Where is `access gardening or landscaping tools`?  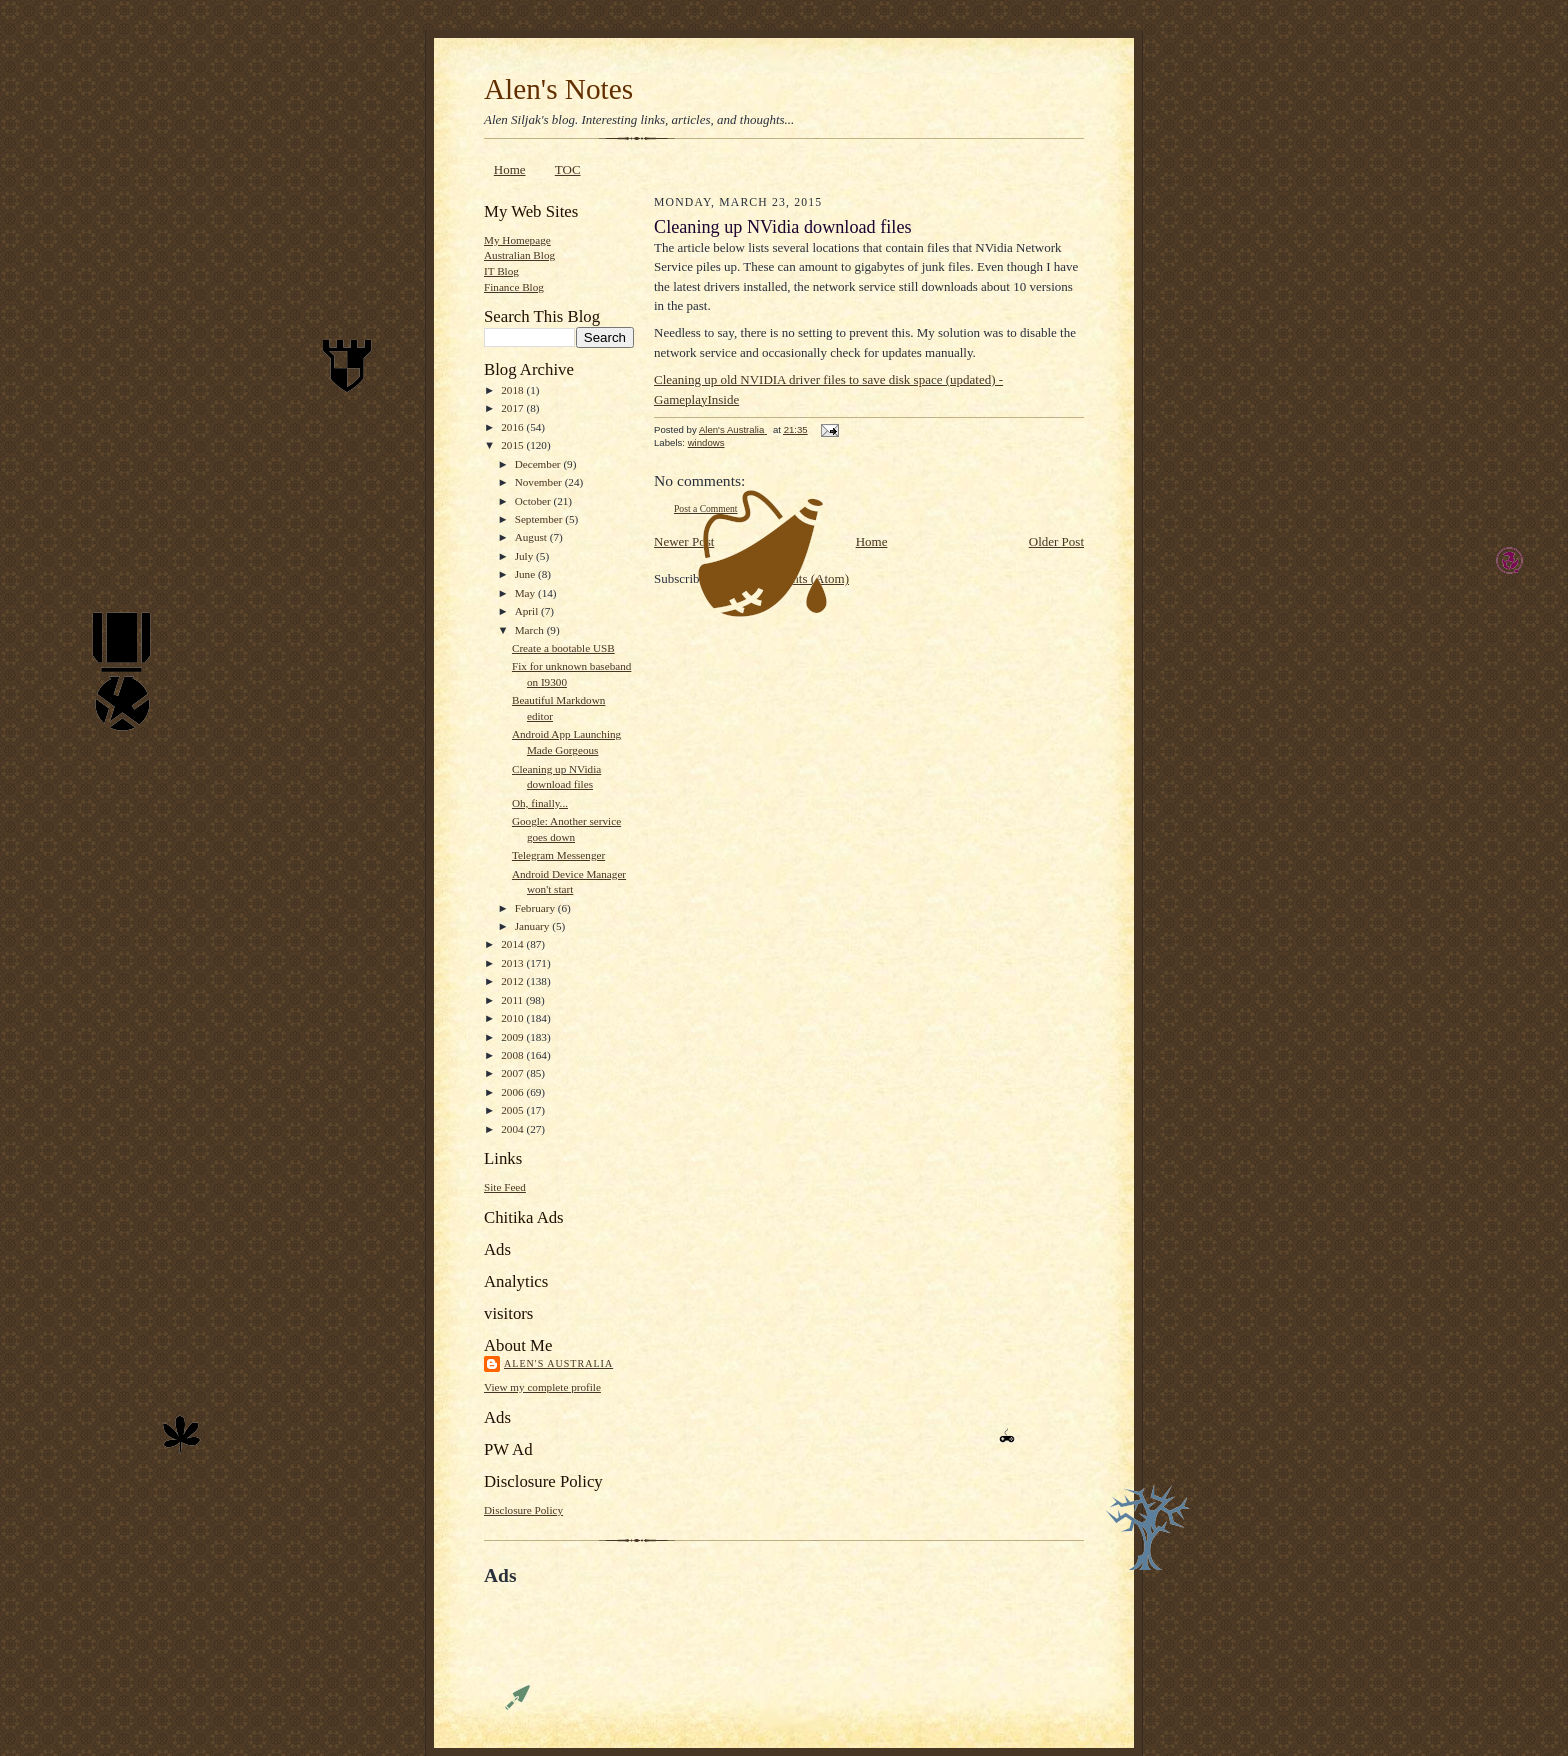 access gardening or landscaping tools is located at coordinates (517, 1697).